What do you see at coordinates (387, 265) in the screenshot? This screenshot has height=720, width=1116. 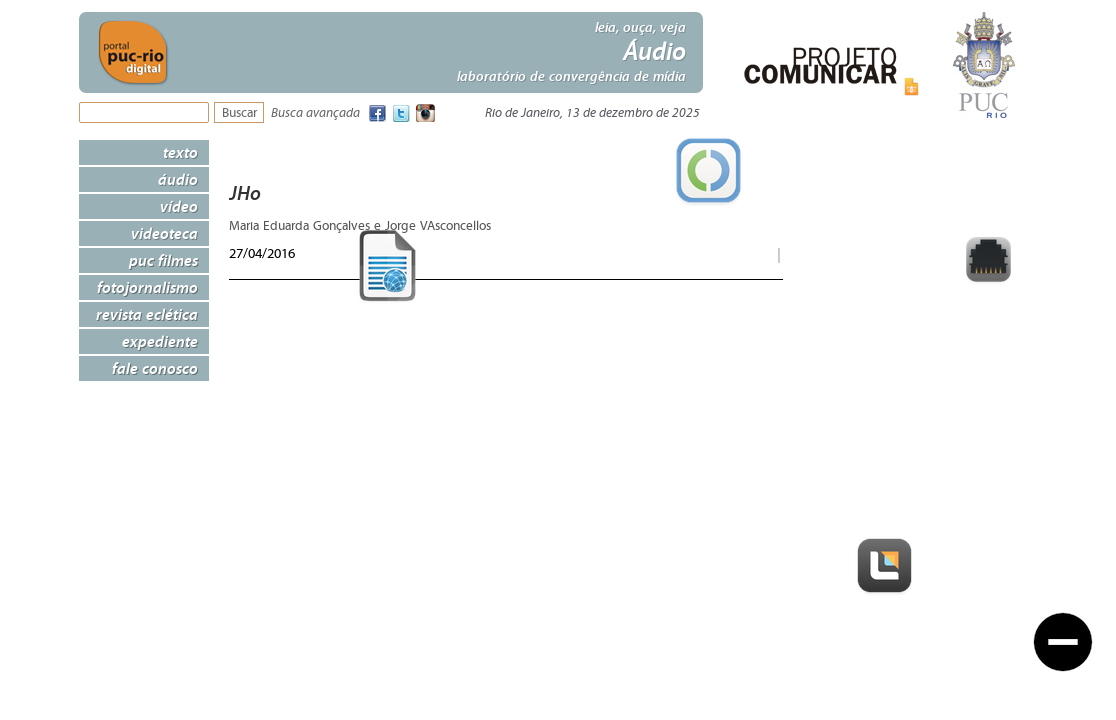 I see `open a libreoffice web document` at bounding box center [387, 265].